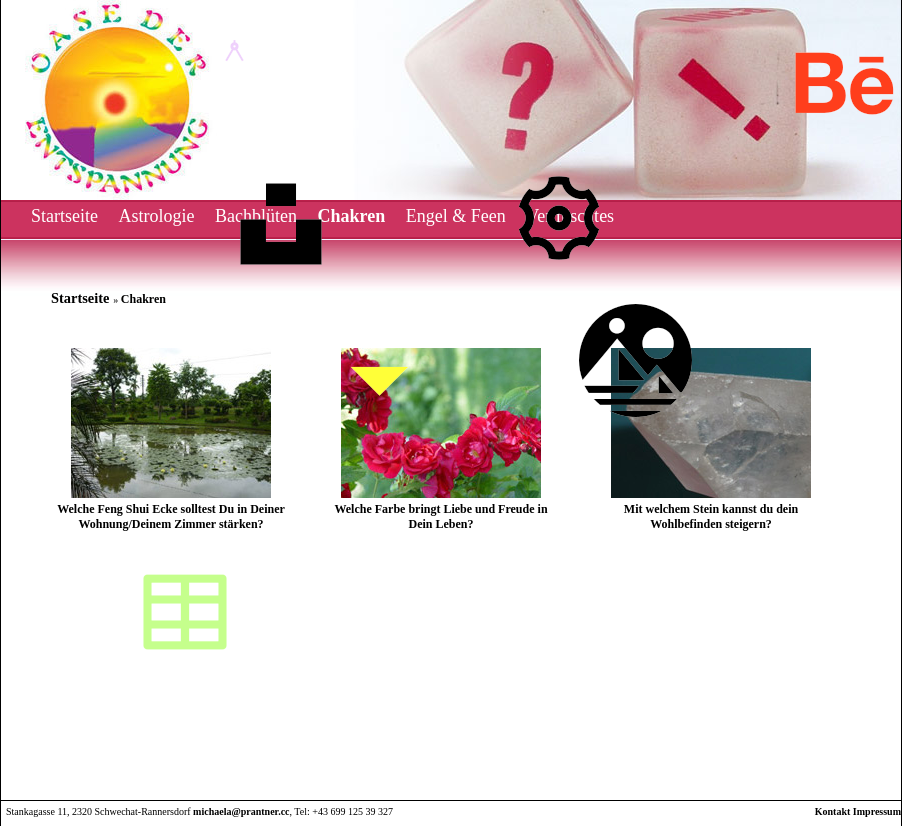 Image resolution: width=902 pixels, height=826 pixels. I want to click on insert a table into the document, so click(185, 612).